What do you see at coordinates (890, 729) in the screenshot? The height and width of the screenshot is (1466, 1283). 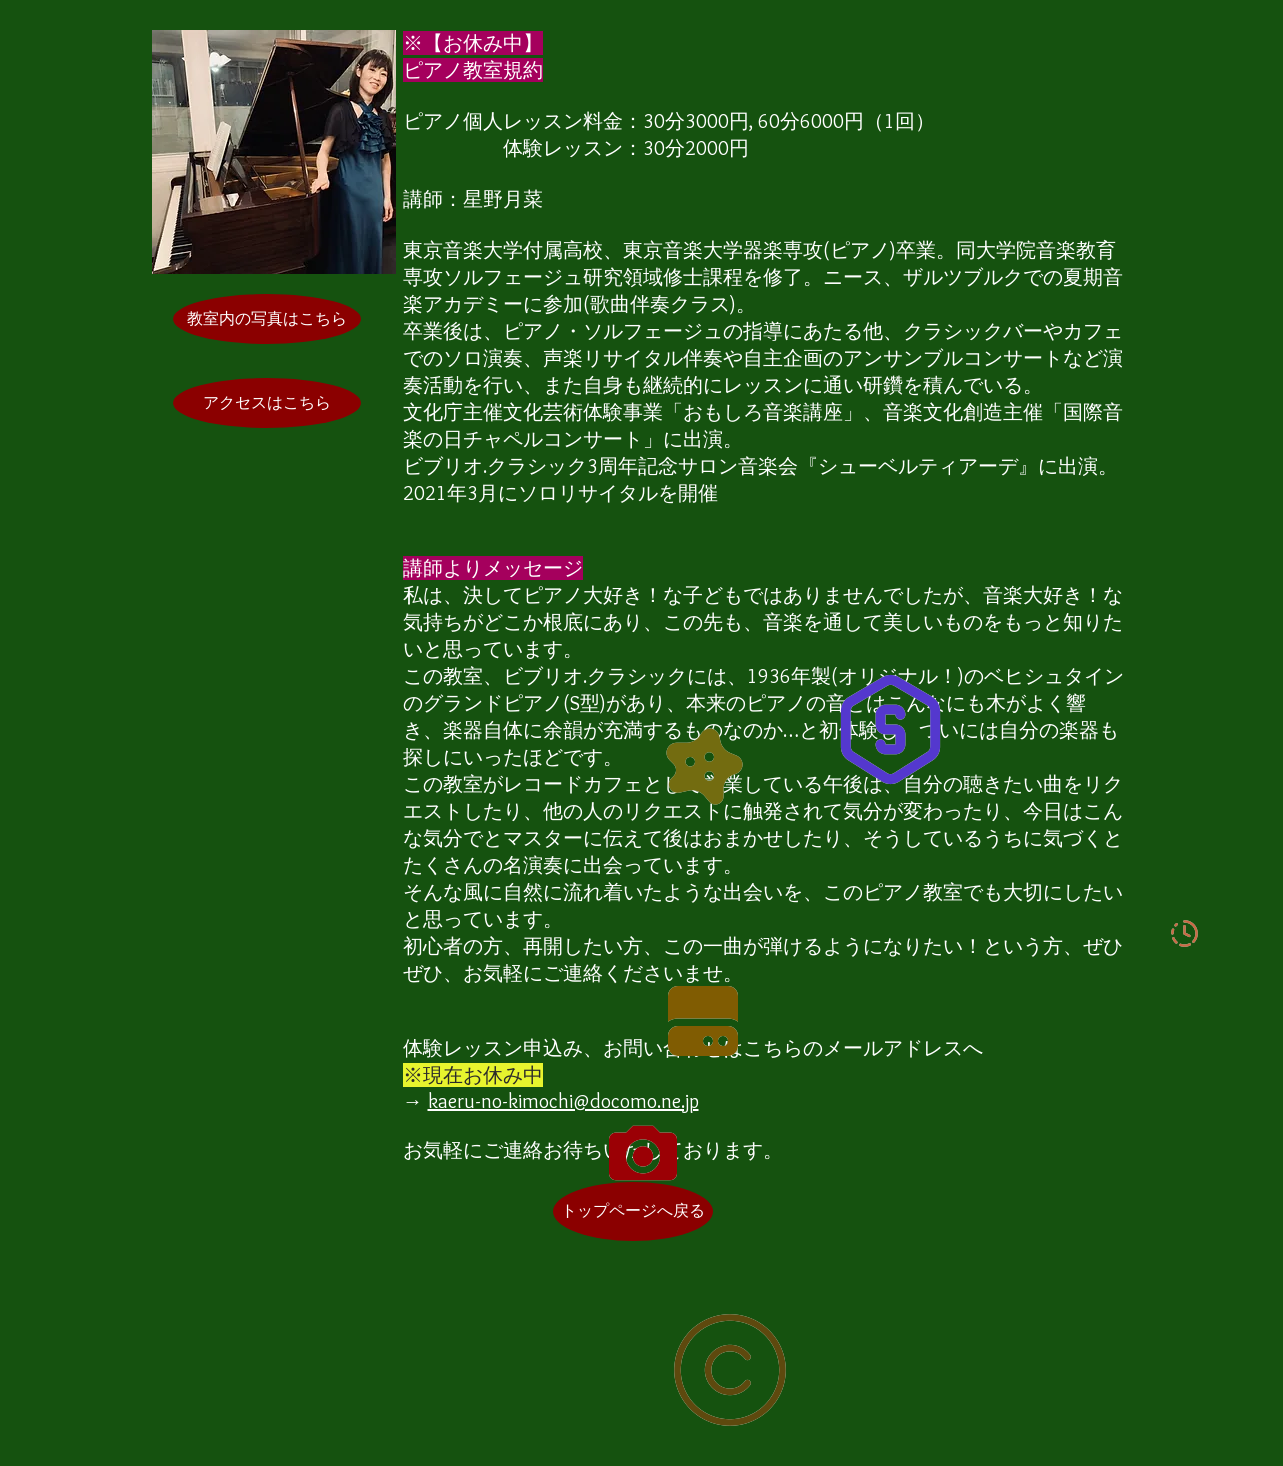 I see `indicates a service or system status` at bounding box center [890, 729].